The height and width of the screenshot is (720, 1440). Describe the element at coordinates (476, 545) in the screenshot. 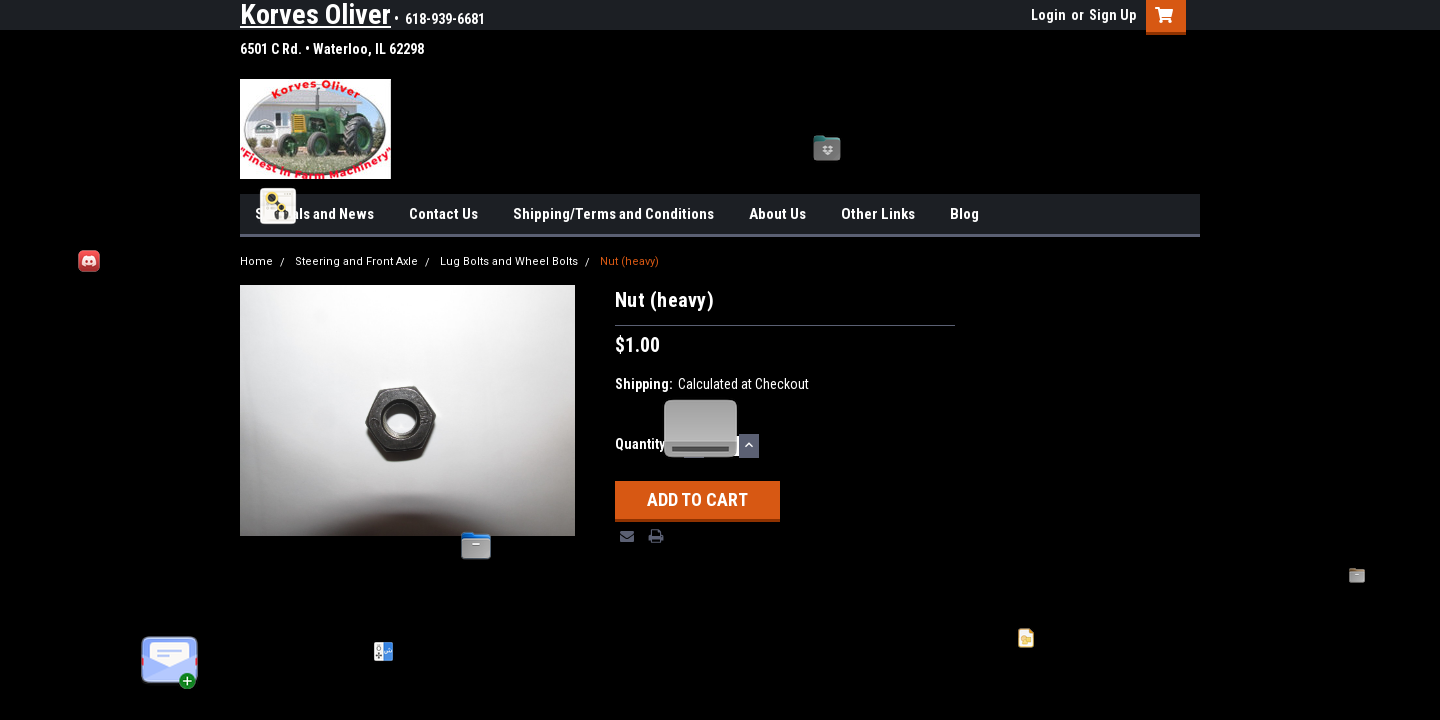

I see `open the nautilus file manager` at that location.